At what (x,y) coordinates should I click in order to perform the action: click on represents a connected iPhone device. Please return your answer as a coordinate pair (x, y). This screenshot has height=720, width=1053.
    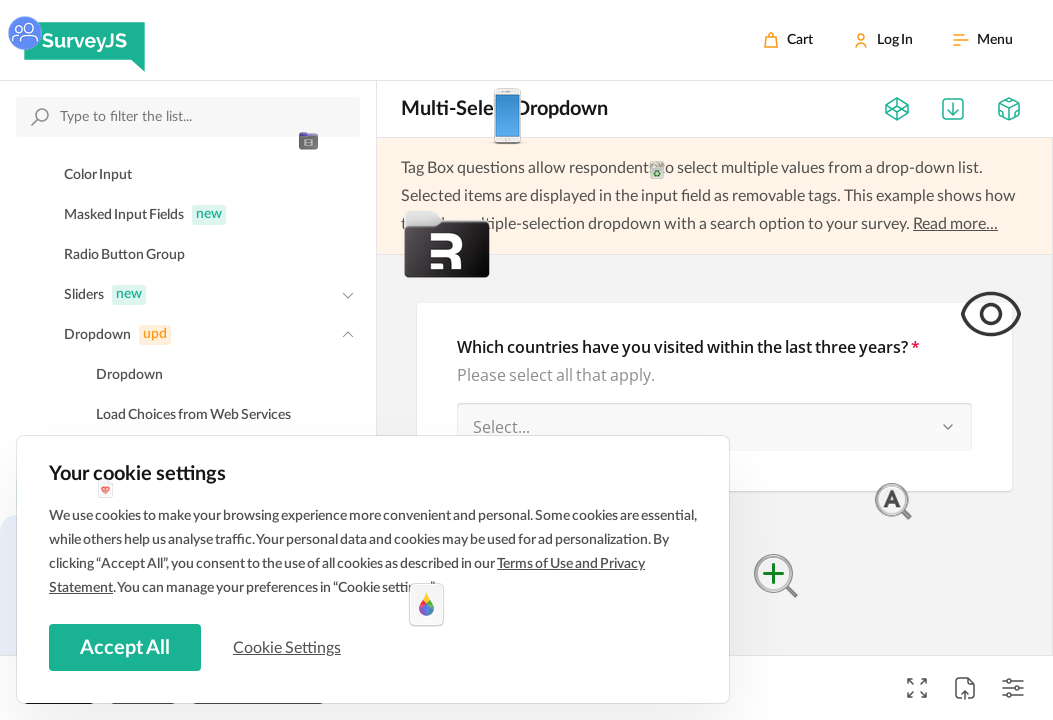
    Looking at the image, I should click on (507, 116).